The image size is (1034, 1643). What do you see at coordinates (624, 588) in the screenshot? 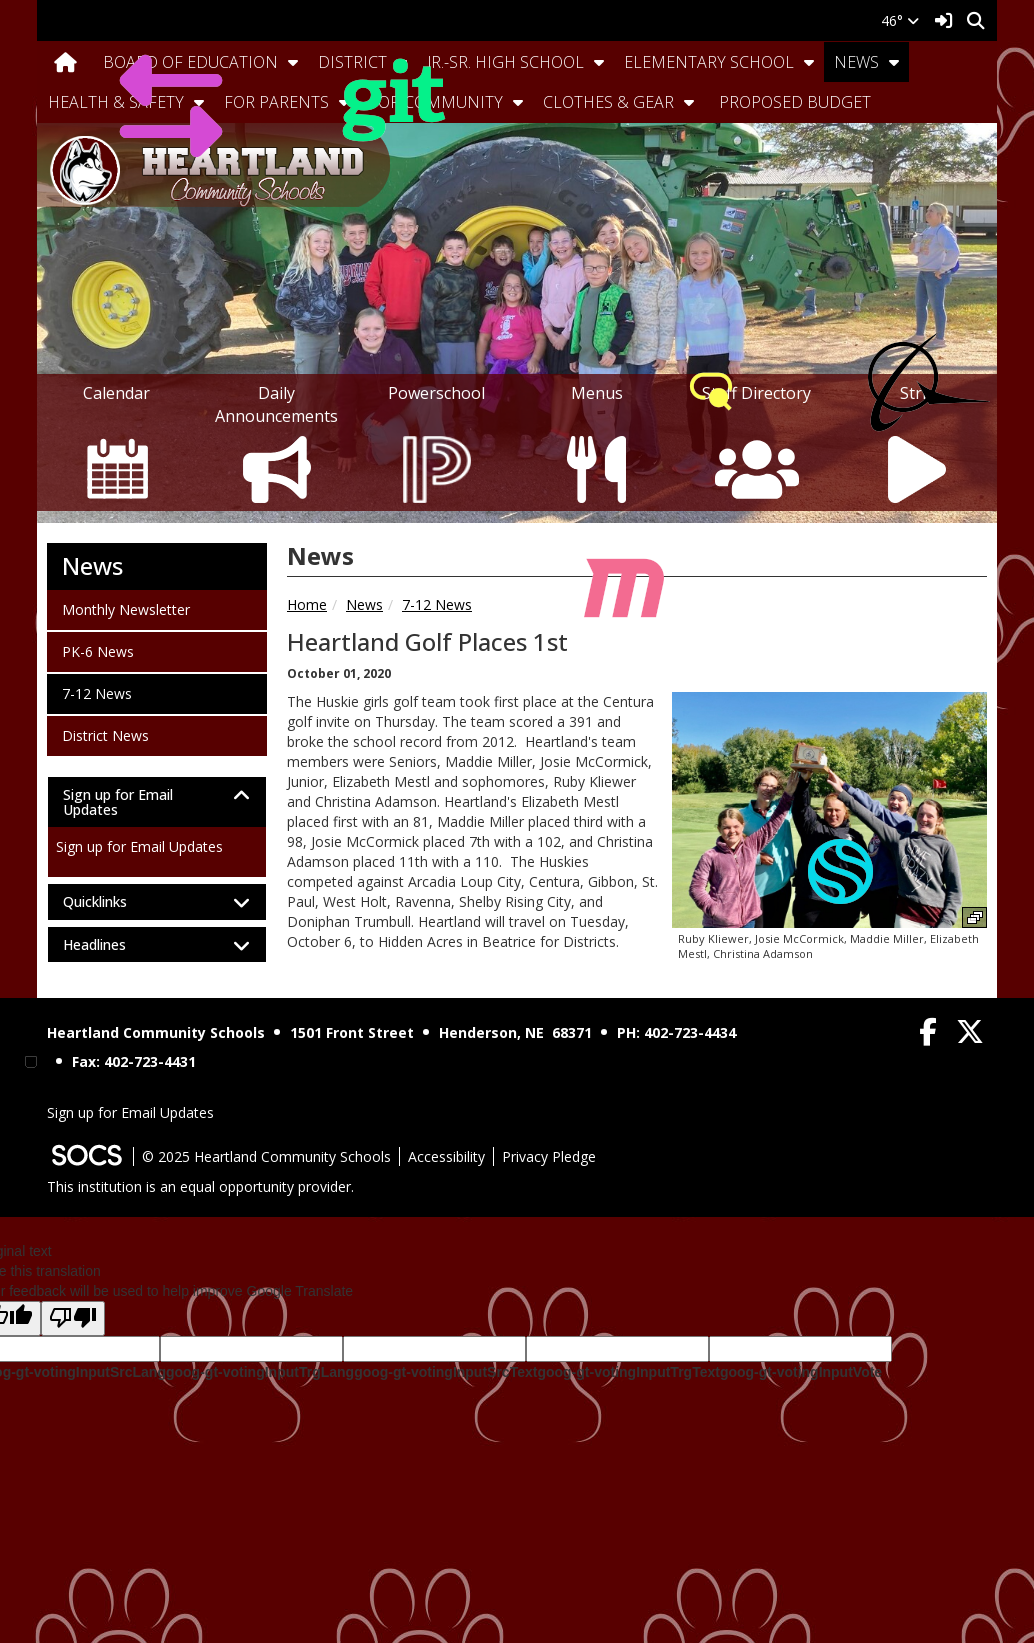
I see `maxcdn logo - content delivery network service` at bounding box center [624, 588].